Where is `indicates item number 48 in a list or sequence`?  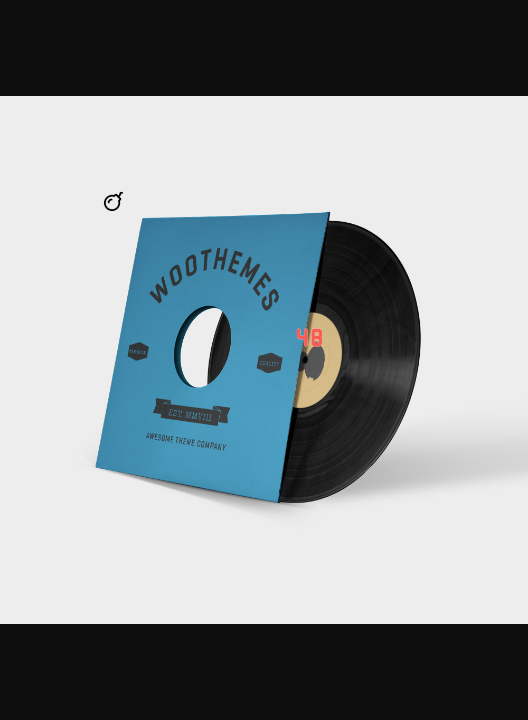 indicates item number 48 in a list or sequence is located at coordinates (309, 337).